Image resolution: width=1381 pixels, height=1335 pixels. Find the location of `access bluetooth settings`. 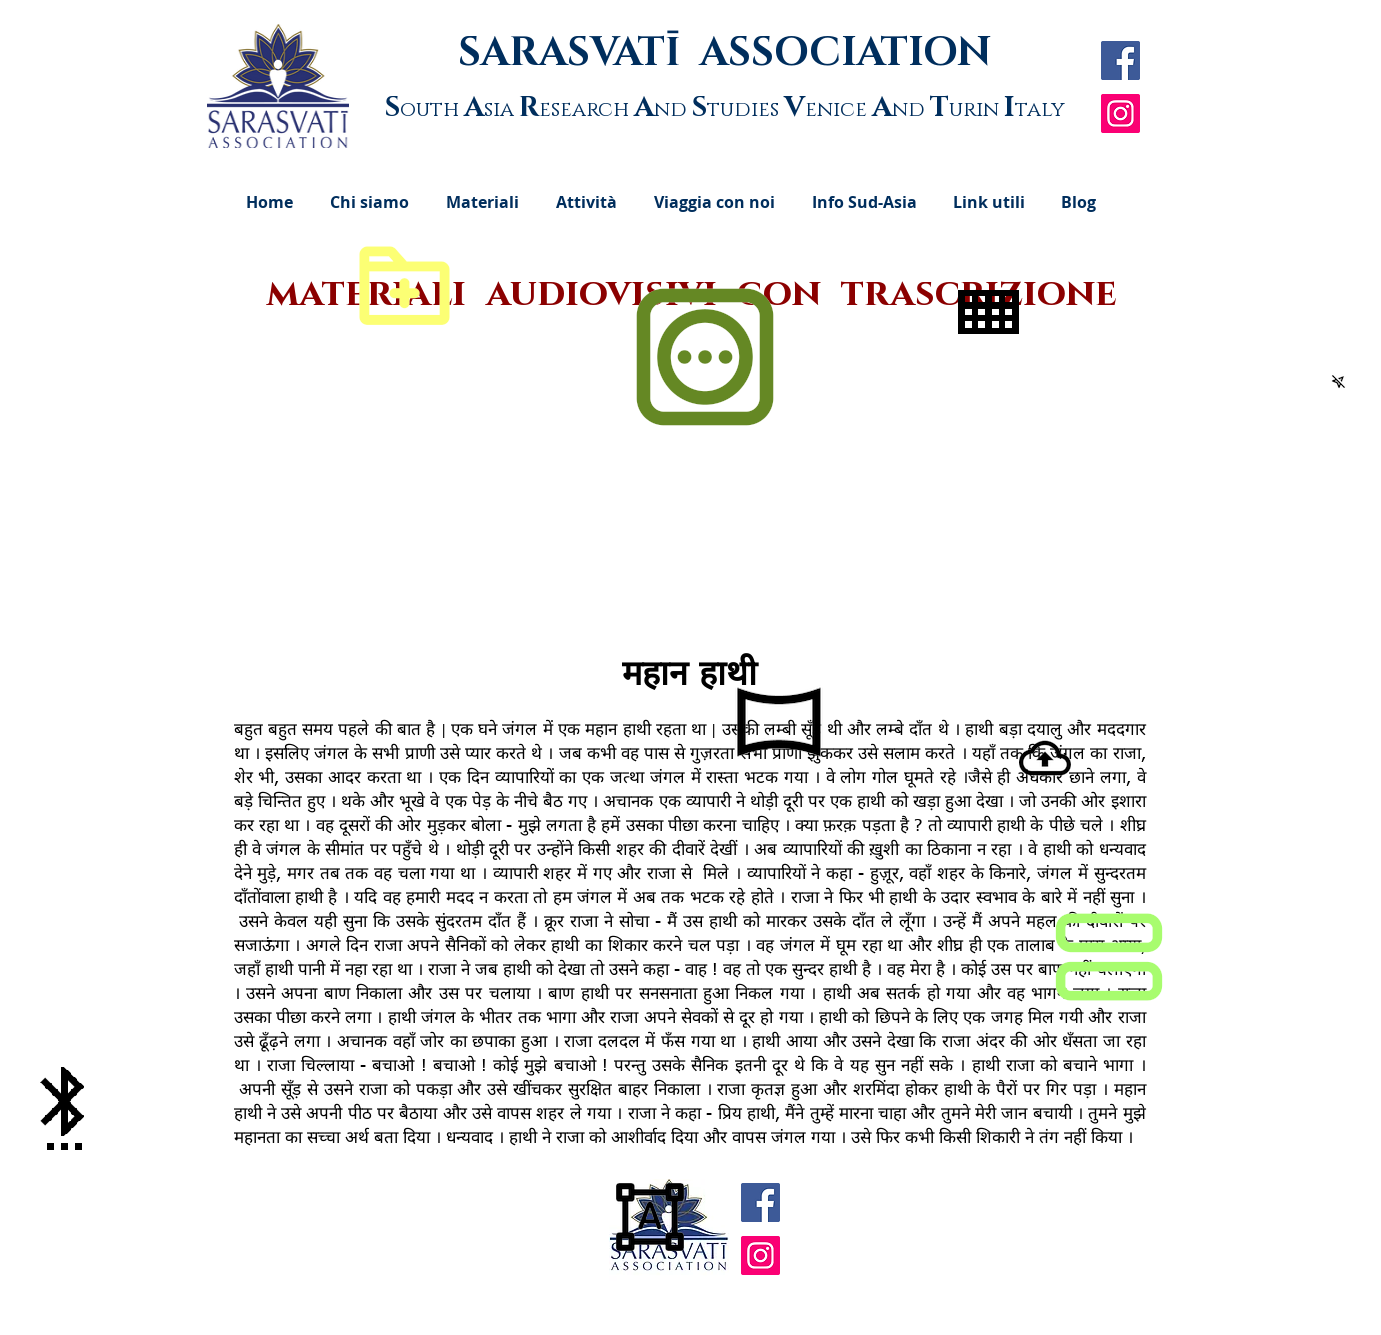

access bluetooth settings is located at coordinates (64, 1108).